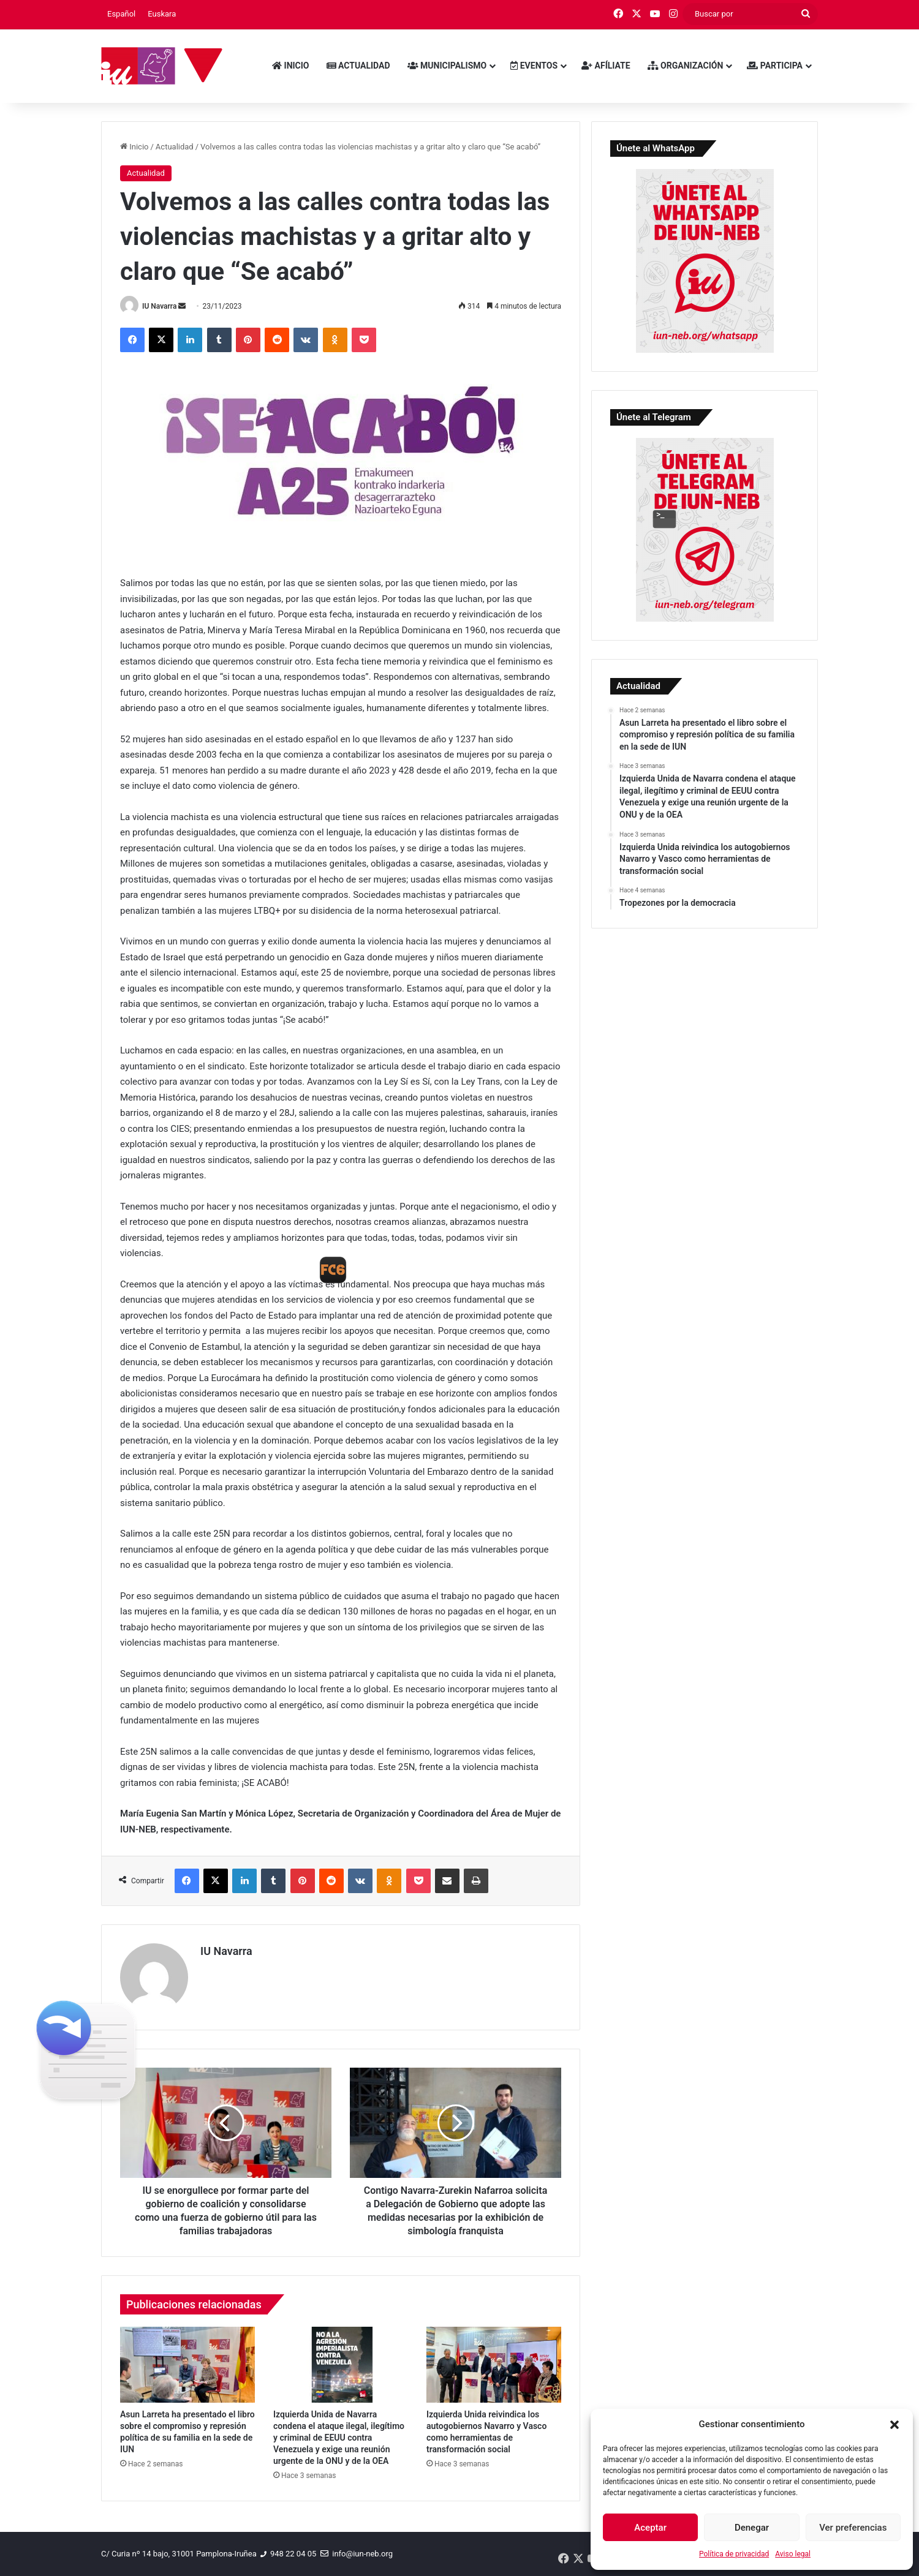 This screenshot has height=2576, width=919. I want to click on open the terminal application, so click(664, 519).